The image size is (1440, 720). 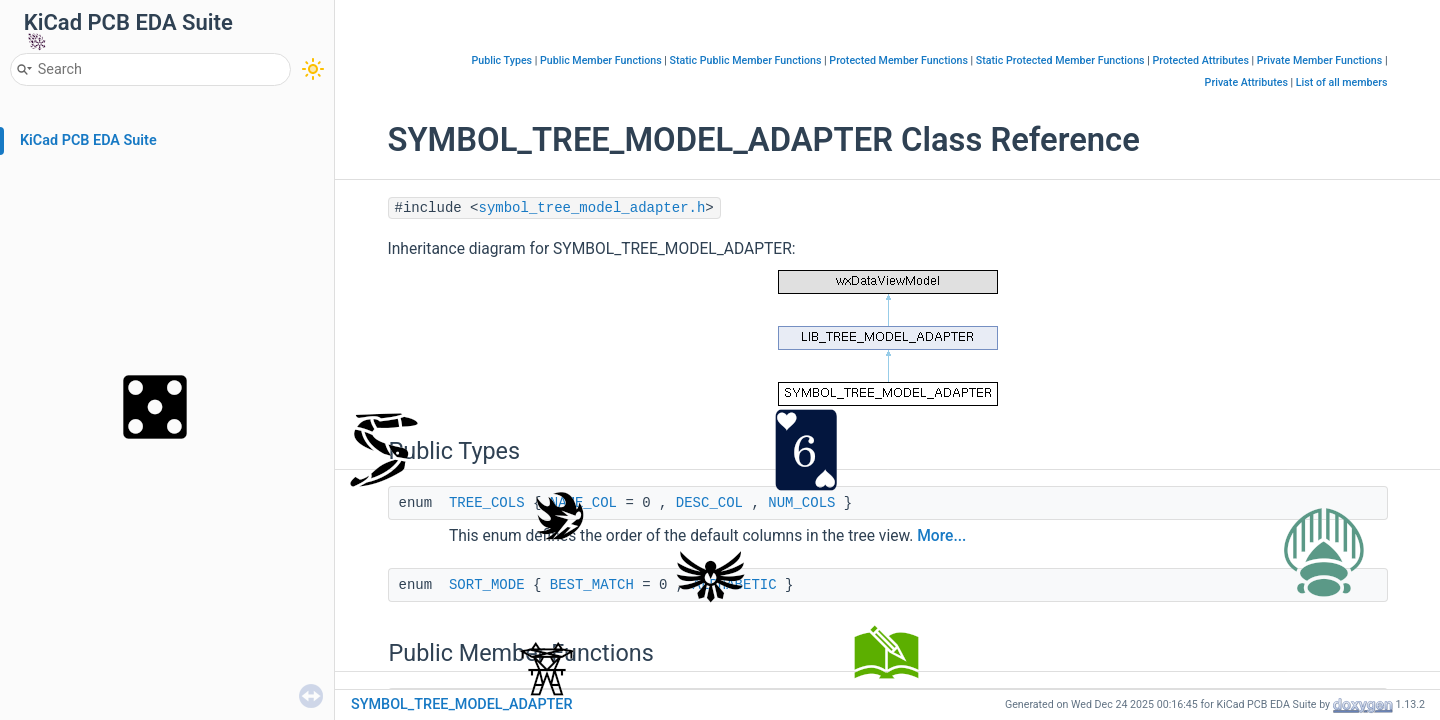 I want to click on add a new entry to the archive, so click(x=886, y=655).